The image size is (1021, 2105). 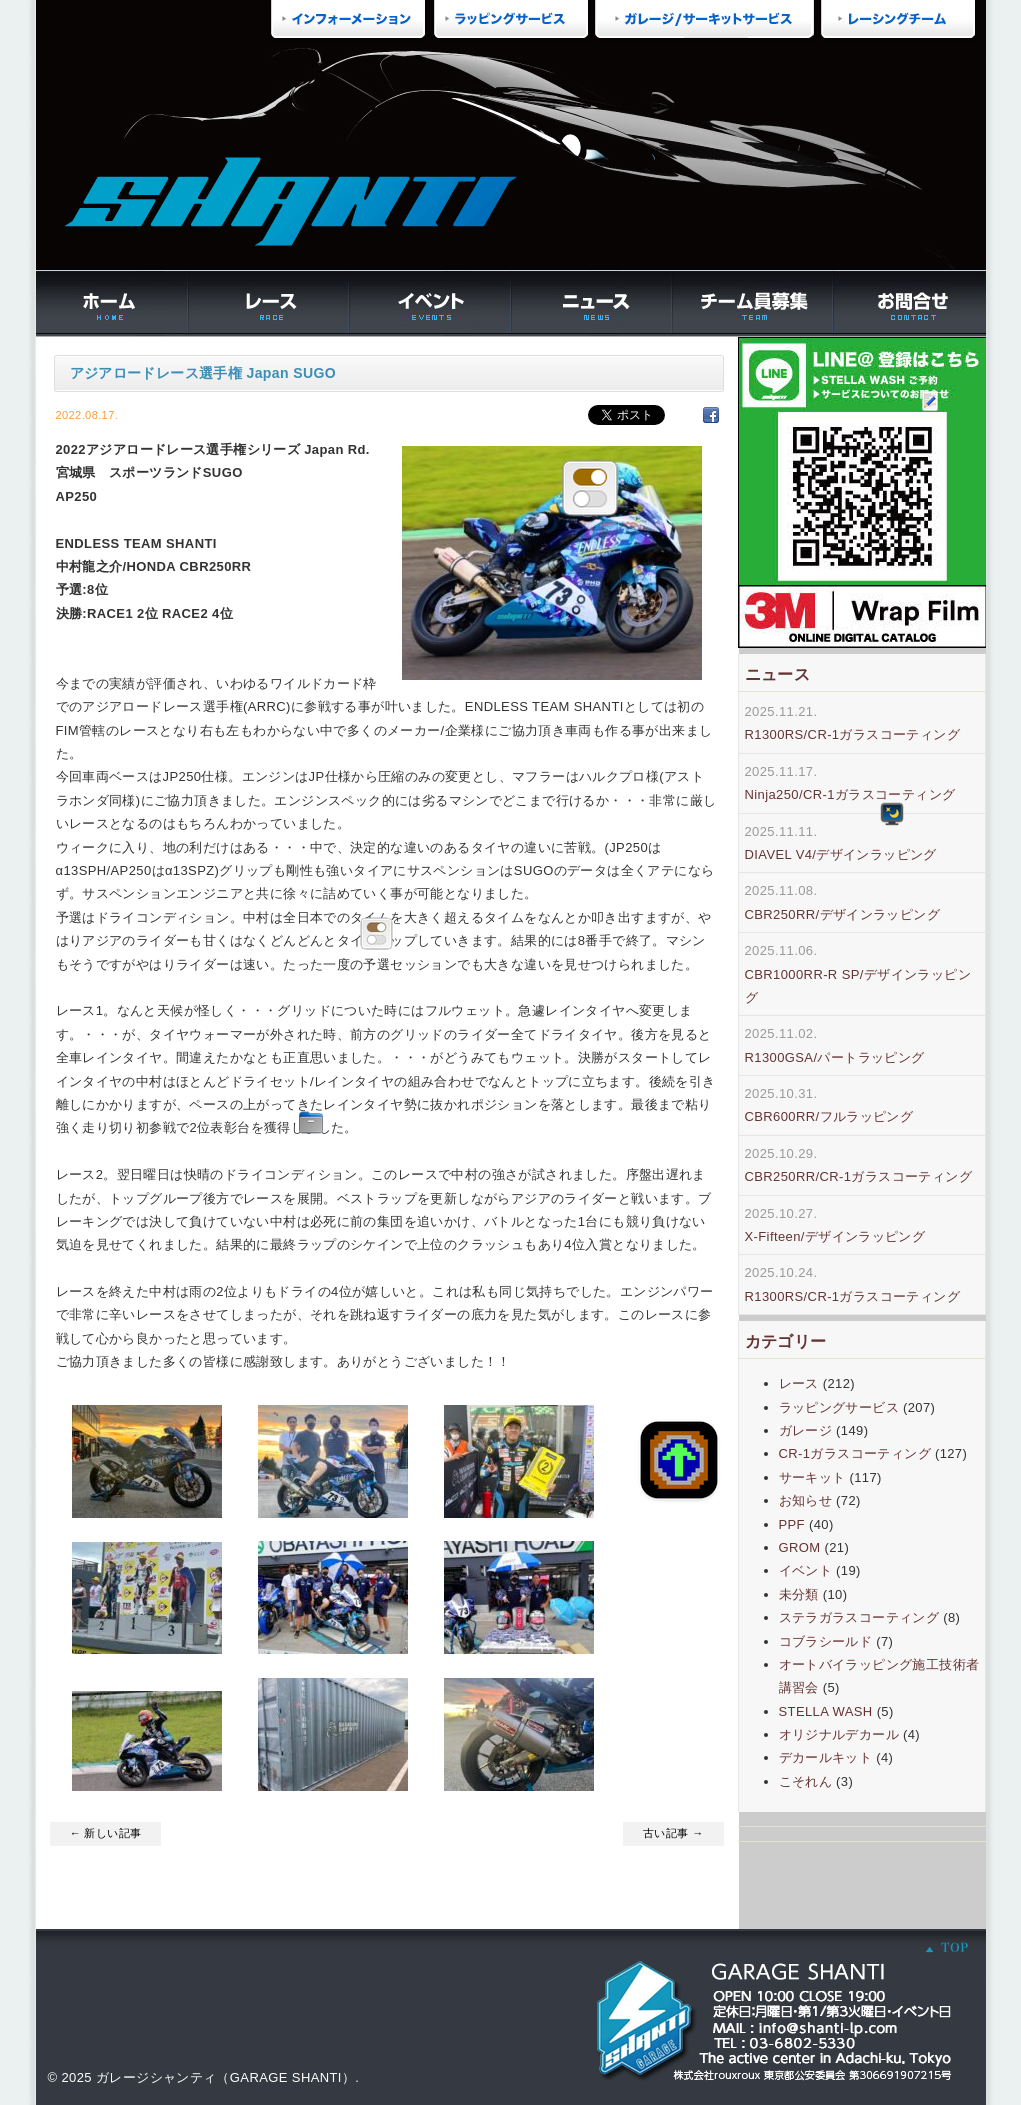 I want to click on open the nautilus file manager, so click(x=311, y=1122).